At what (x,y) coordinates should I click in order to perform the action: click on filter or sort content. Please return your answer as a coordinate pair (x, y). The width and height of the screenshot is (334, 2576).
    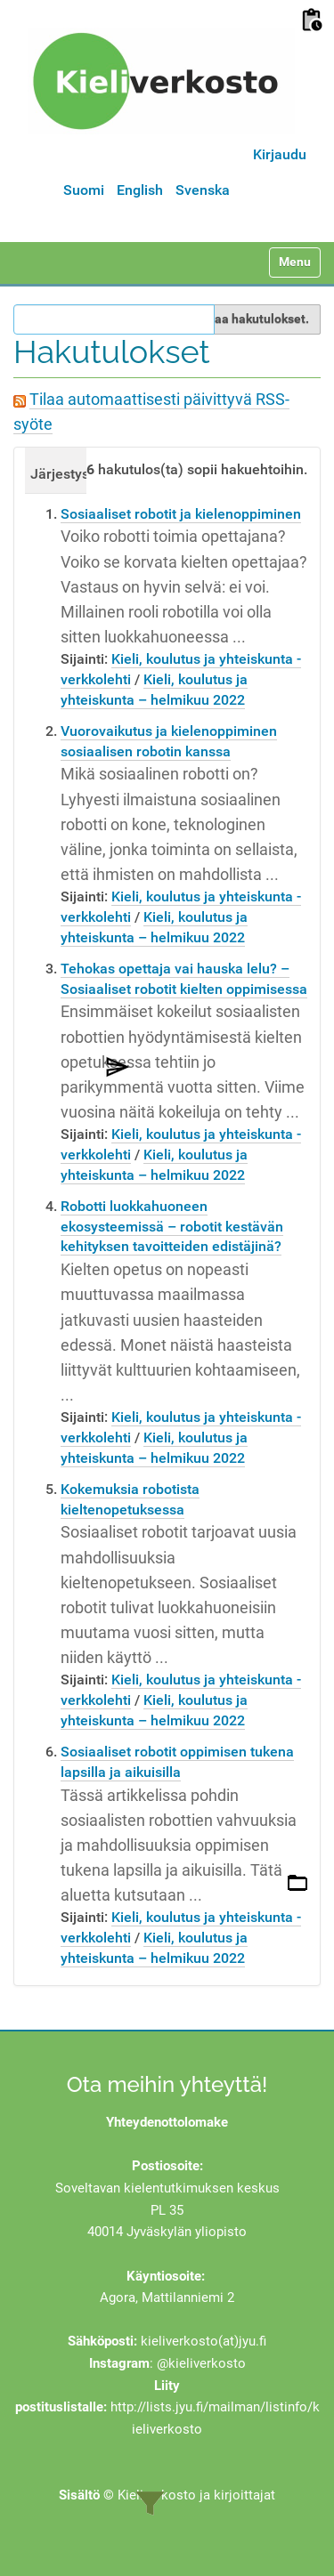
    Looking at the image, I should click on (150, 2503).